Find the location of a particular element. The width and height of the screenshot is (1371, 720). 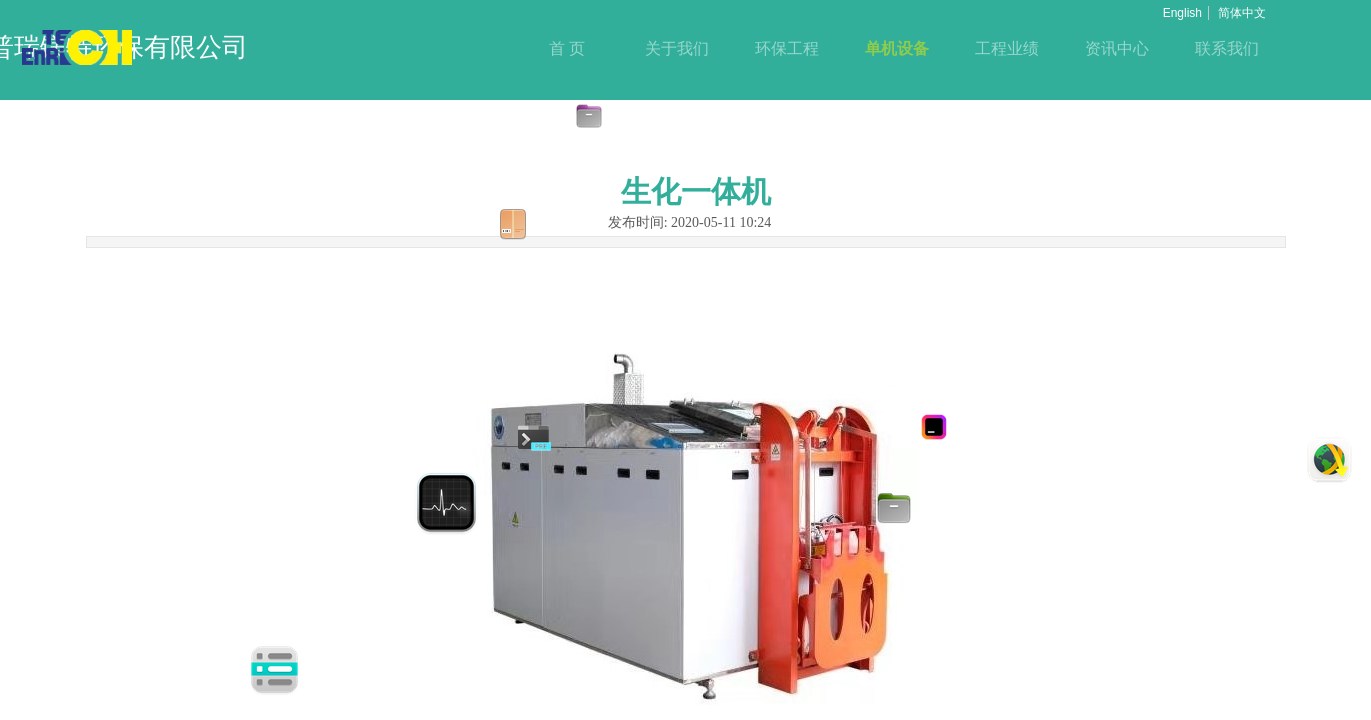

a debian package file ready for installation is located at coordinates (513, 224).